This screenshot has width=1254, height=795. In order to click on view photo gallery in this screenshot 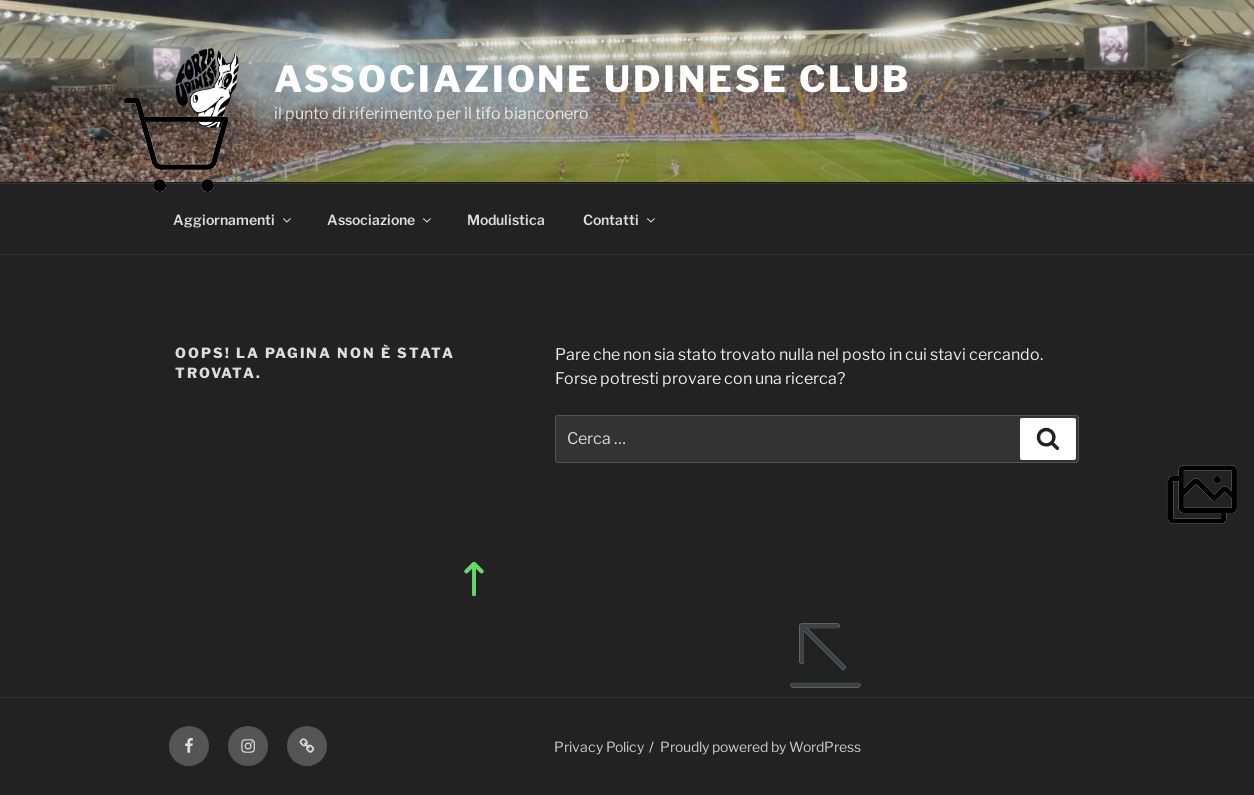, I will do `click(1202, 494)`.